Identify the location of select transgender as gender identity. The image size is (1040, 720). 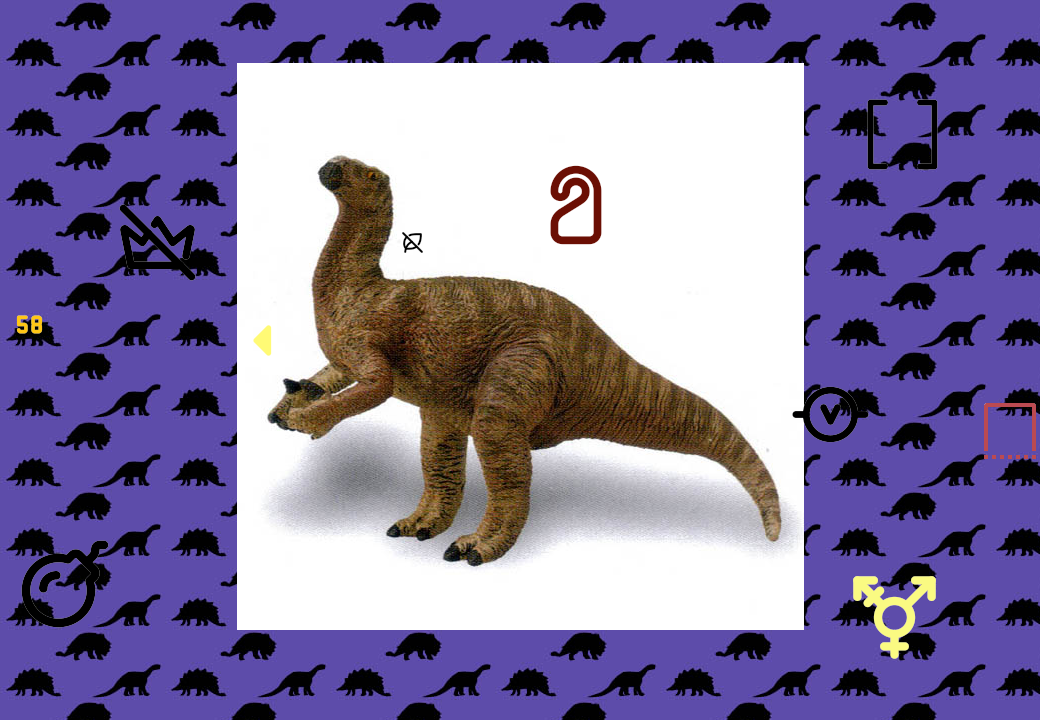
(894, 617).